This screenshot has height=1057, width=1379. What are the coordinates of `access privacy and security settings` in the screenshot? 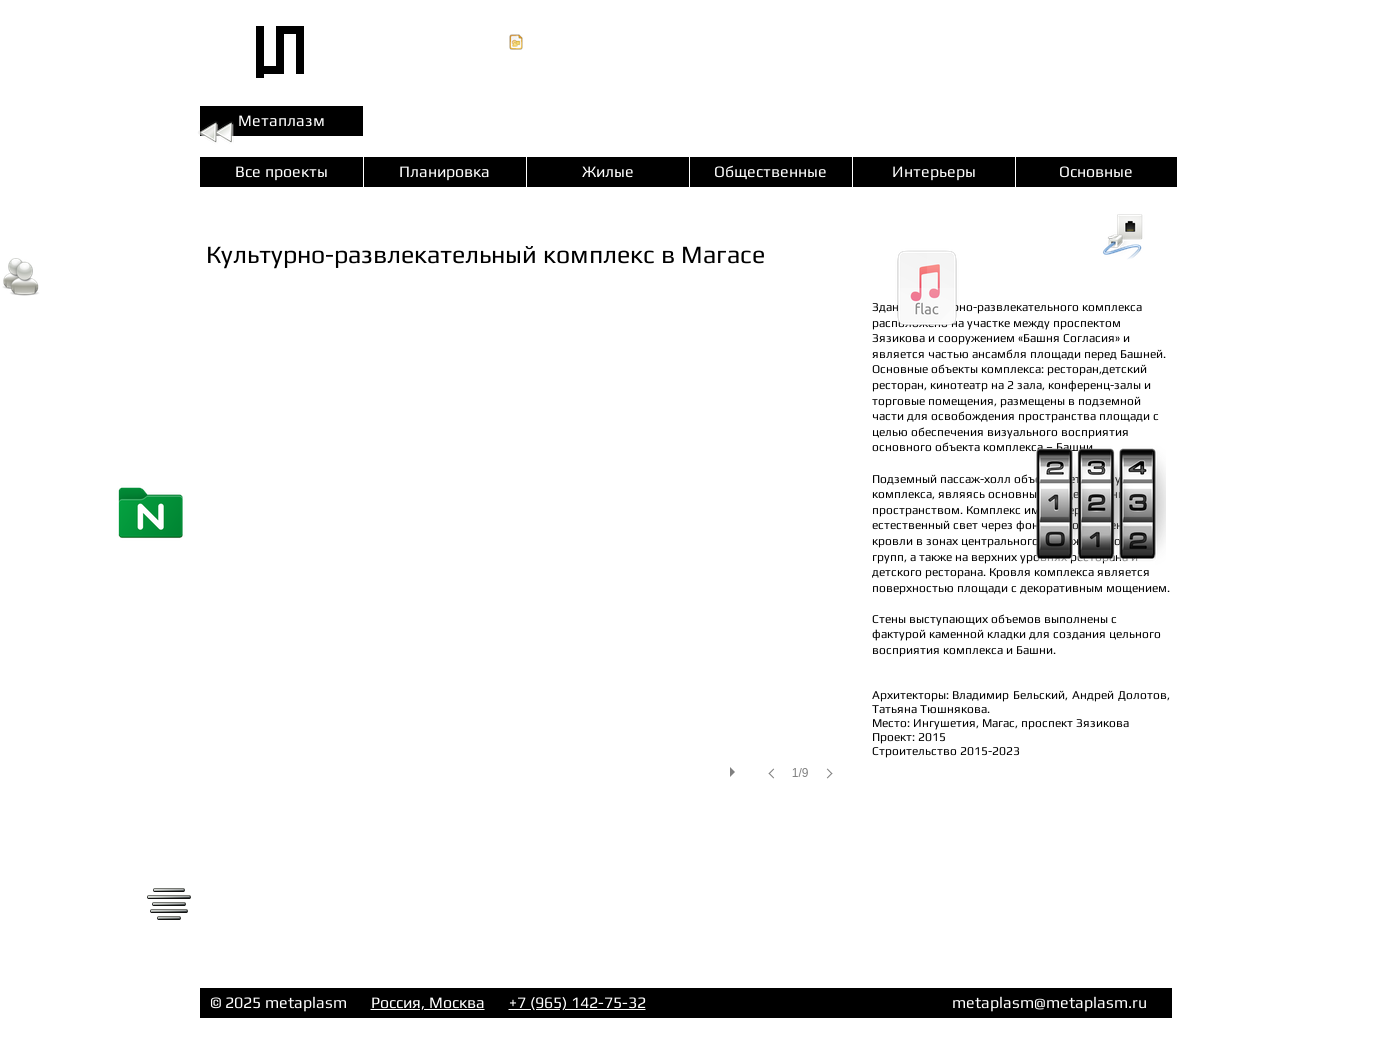 It's located at (1096, 505).